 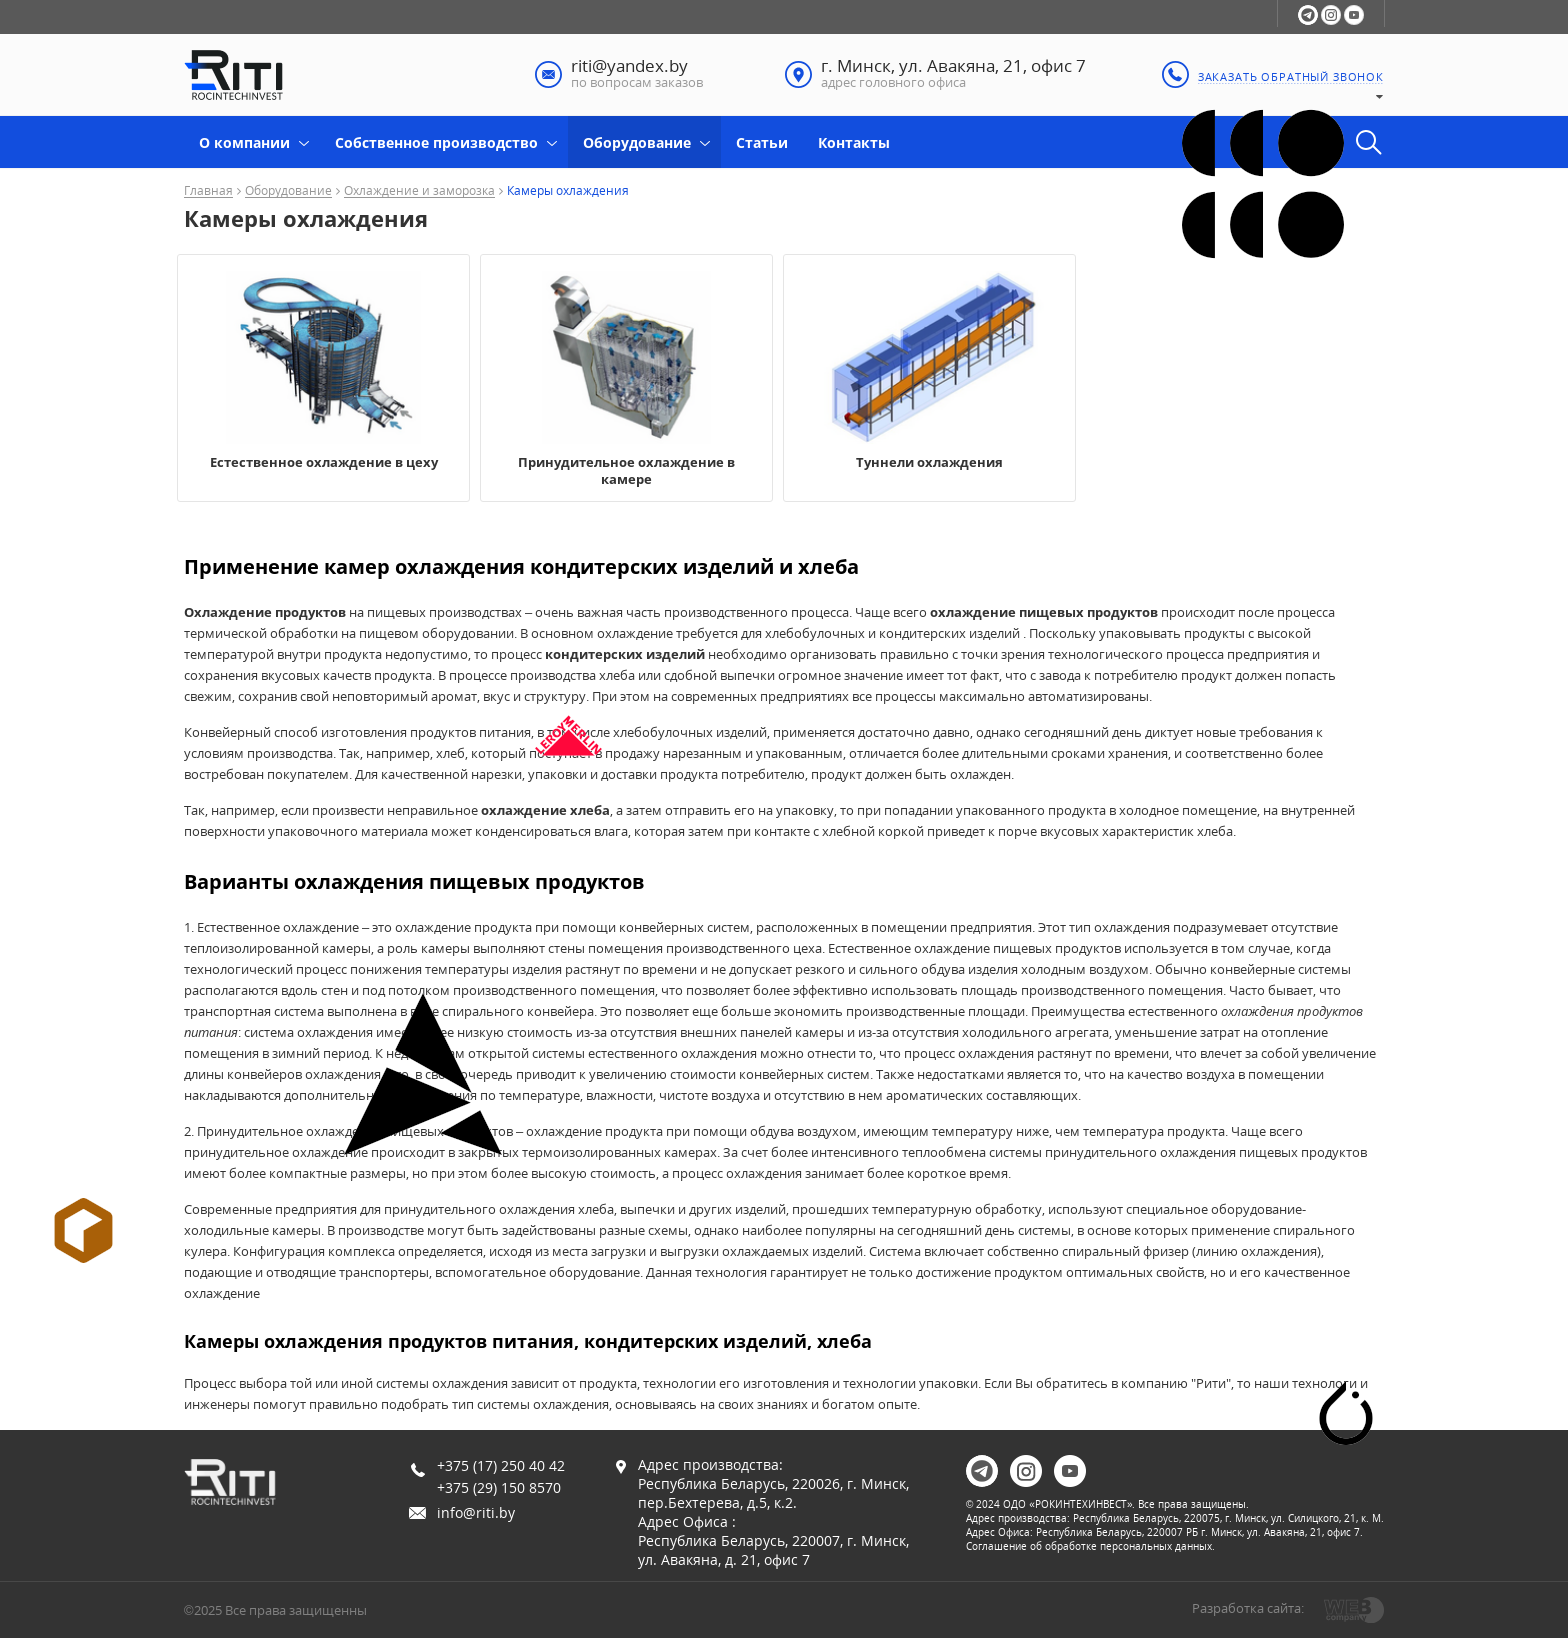 What do you see at coordinates (568, 735) in the screenshot?
I see `visit the Leroy Merlin website or app` at bounding box center [568, 735].